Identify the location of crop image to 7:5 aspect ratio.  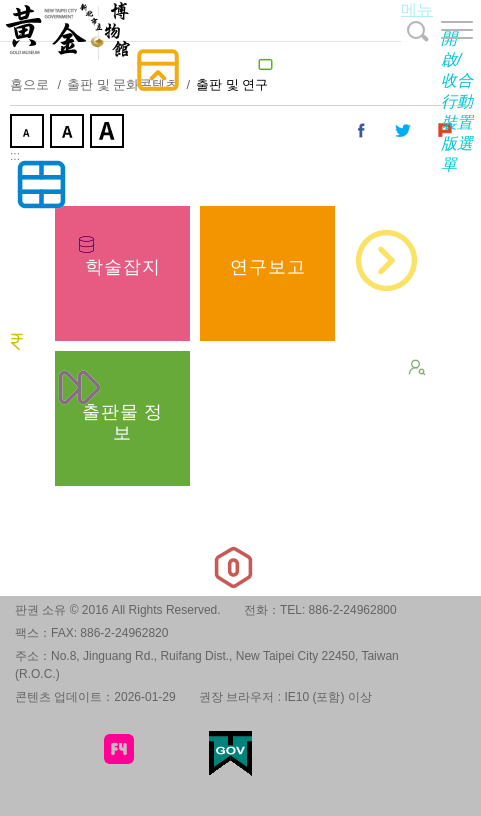
(265, 64).